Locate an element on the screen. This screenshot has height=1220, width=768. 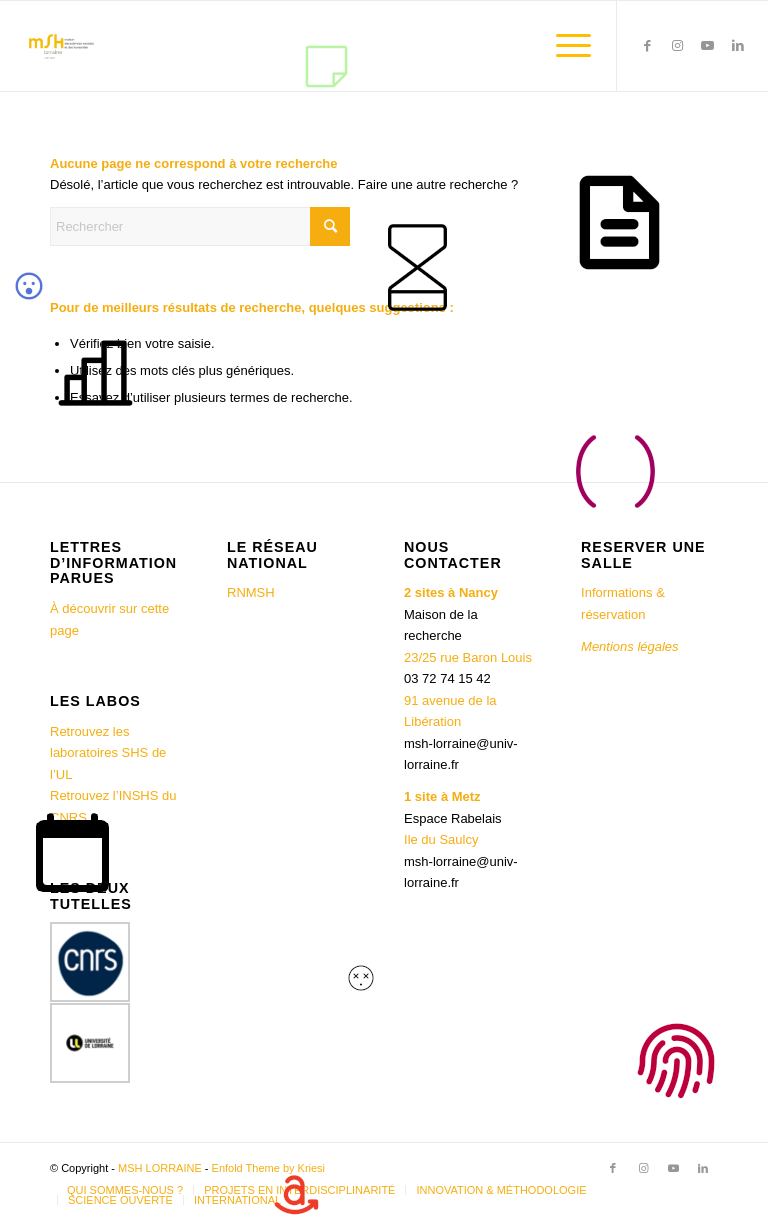
view document or text file is located at coordinates (619, 222).